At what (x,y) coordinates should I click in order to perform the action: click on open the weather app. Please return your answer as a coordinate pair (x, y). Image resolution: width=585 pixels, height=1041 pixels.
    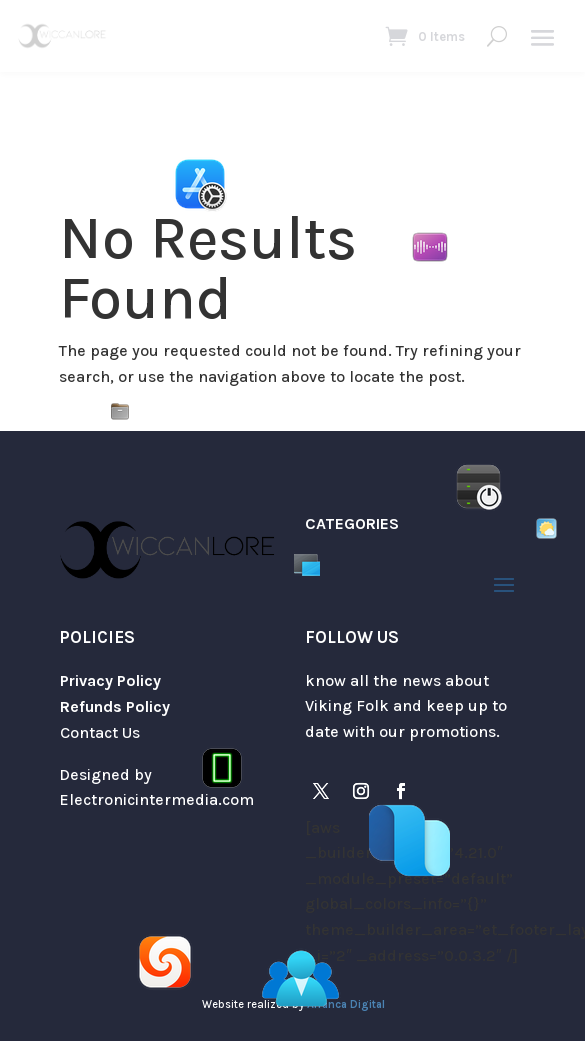
    Looking at the image, I should click on (546, 528).